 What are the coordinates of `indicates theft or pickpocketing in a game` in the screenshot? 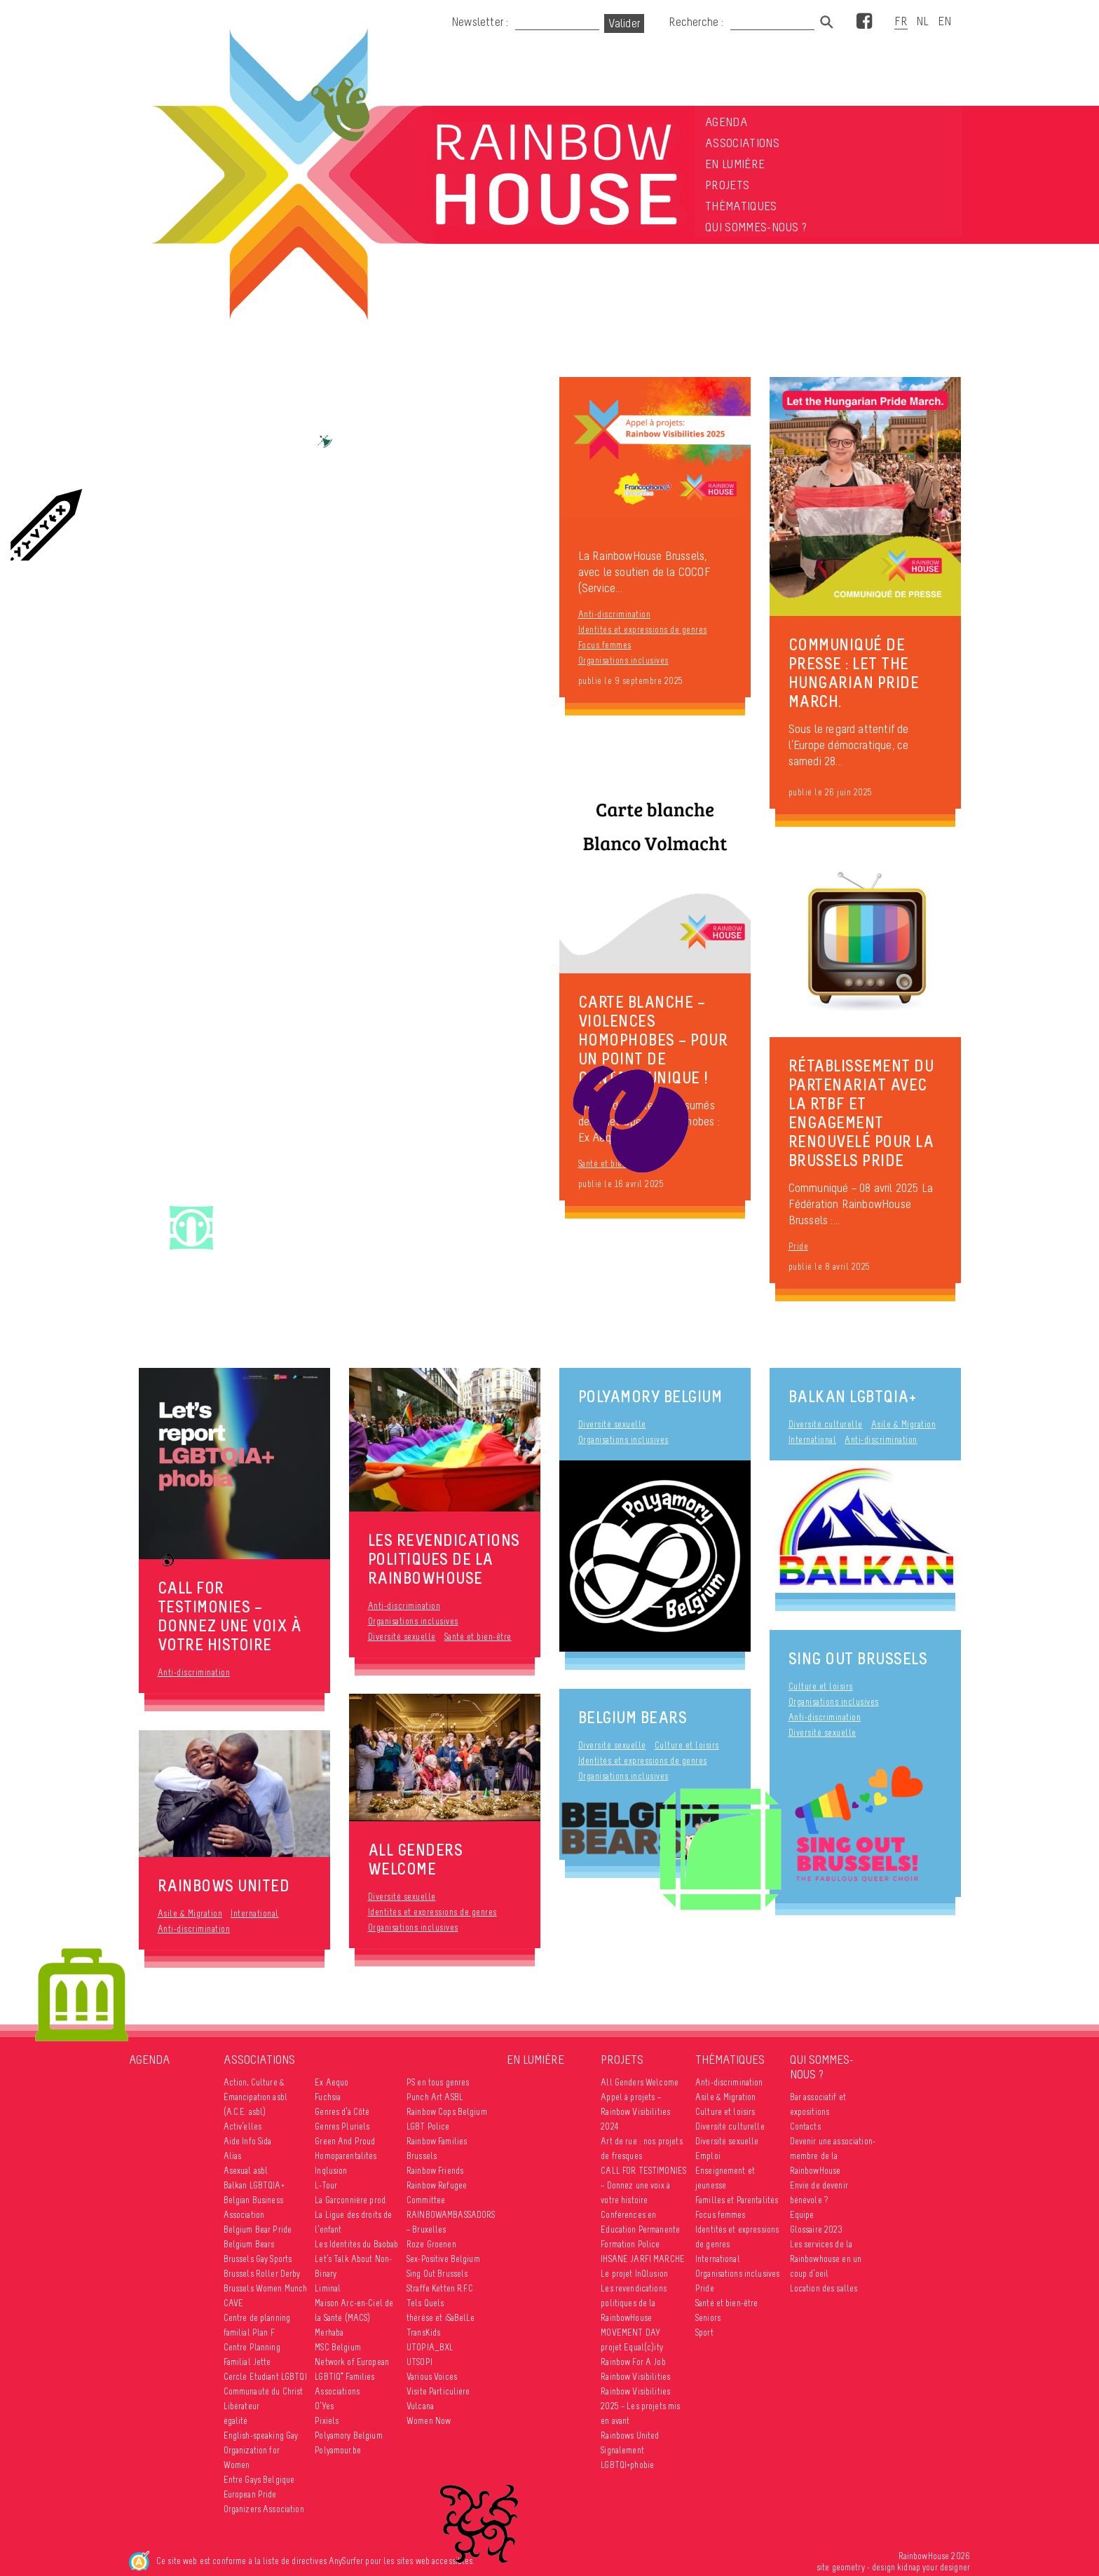 It's located at (168, 1560).